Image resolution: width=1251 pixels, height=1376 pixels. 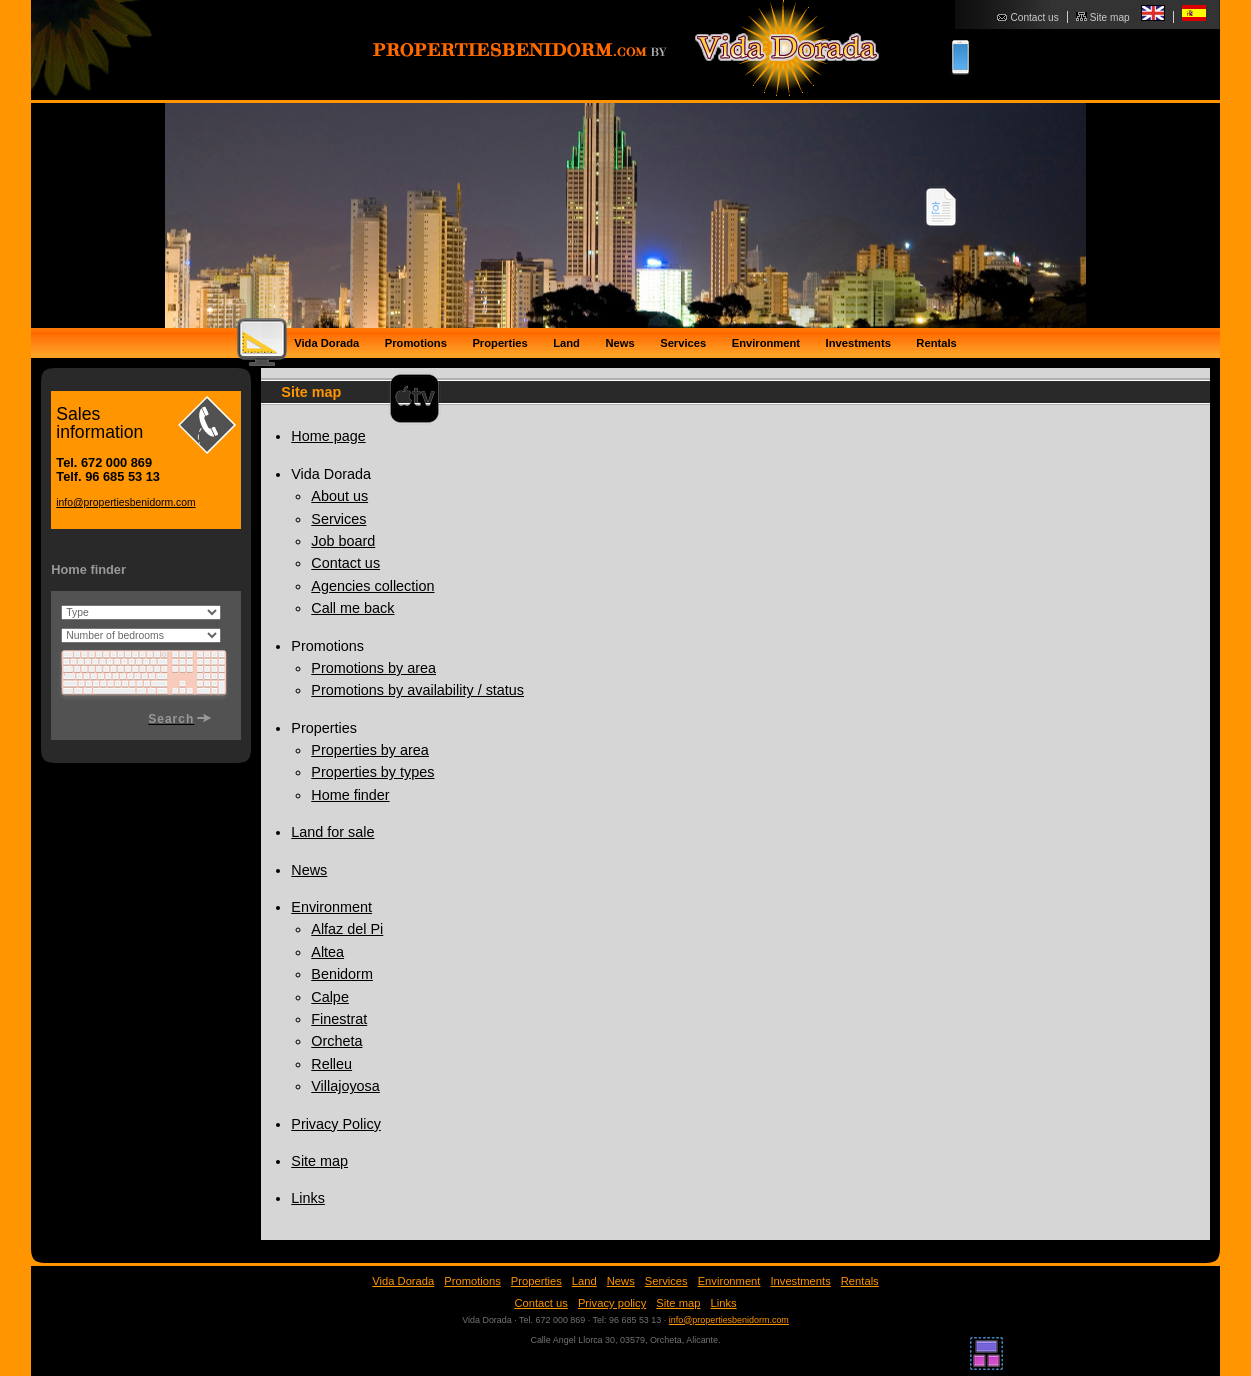 I want to click on open display settings, so click(x=262, y=342).